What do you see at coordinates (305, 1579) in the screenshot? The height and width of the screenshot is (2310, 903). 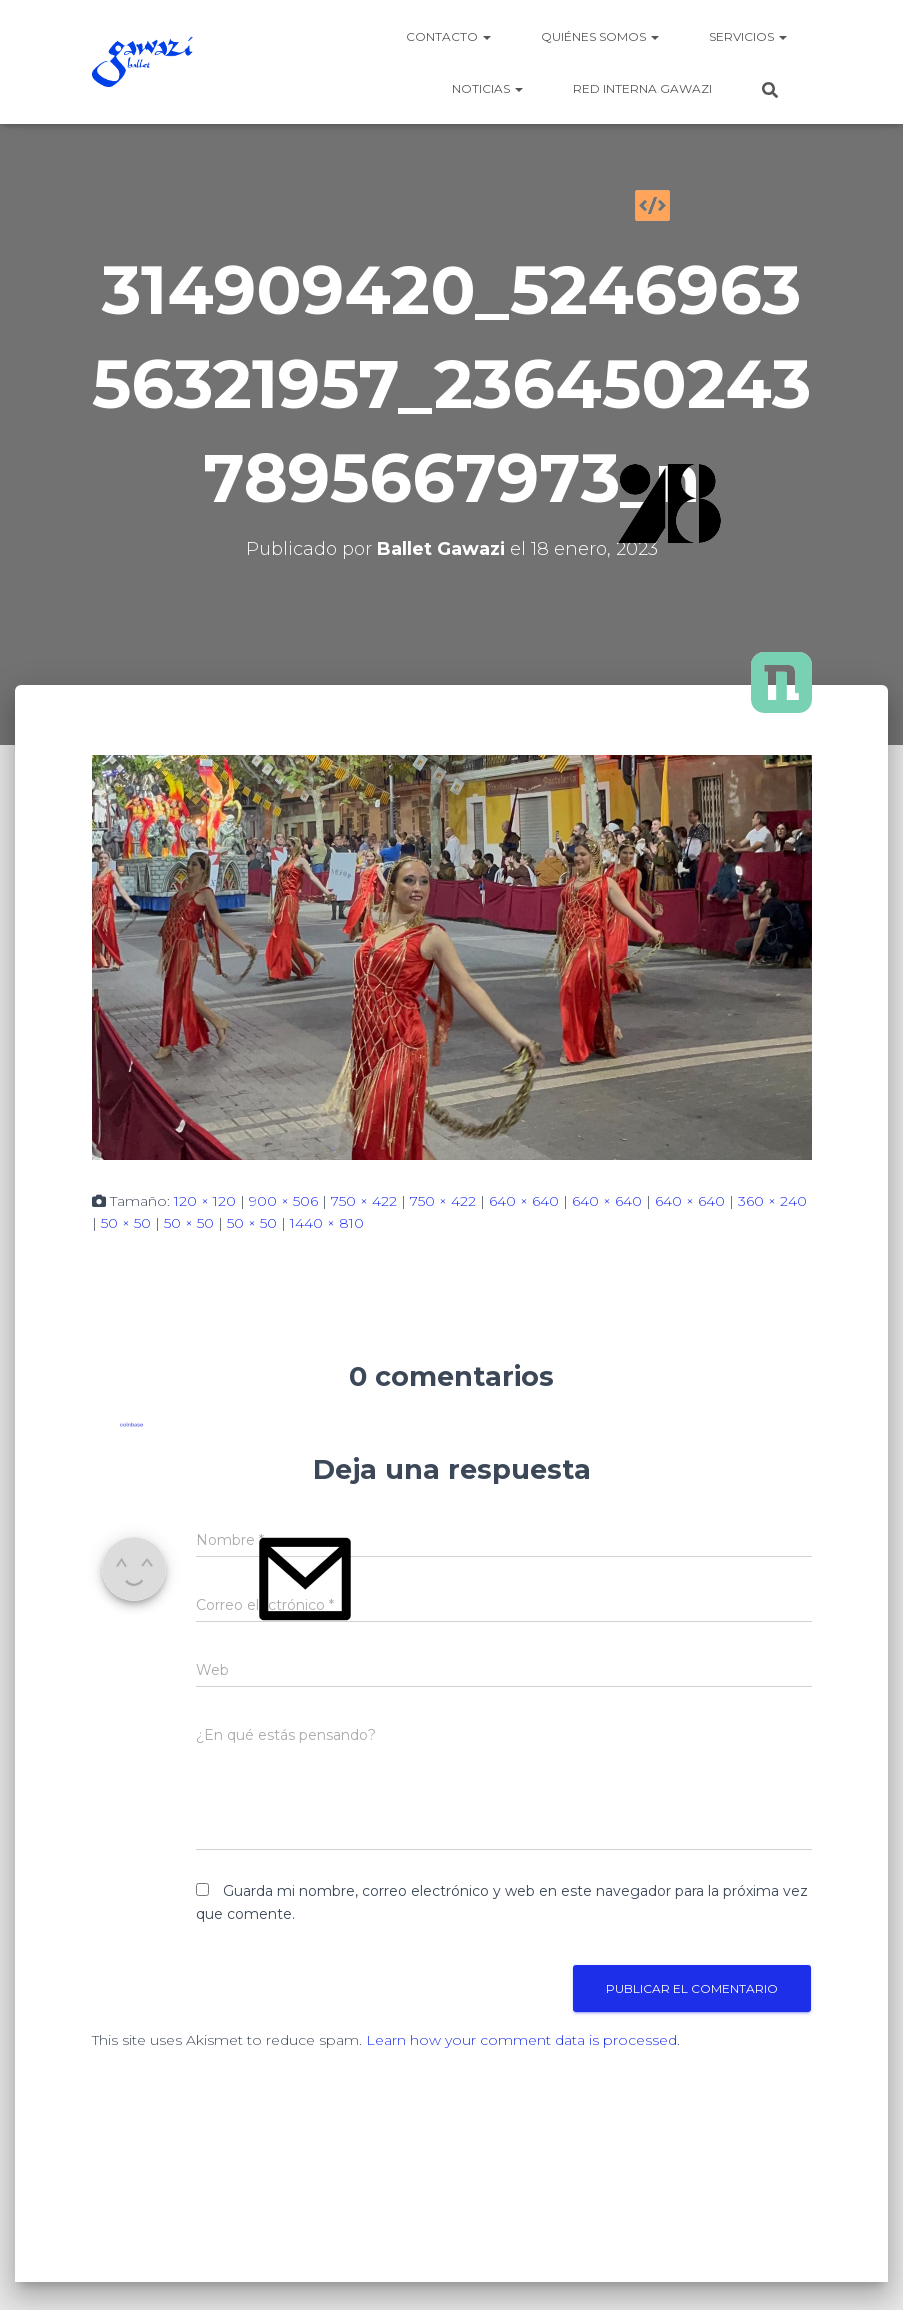 I see `open your email inbox` at bounding box center [305, 1579].